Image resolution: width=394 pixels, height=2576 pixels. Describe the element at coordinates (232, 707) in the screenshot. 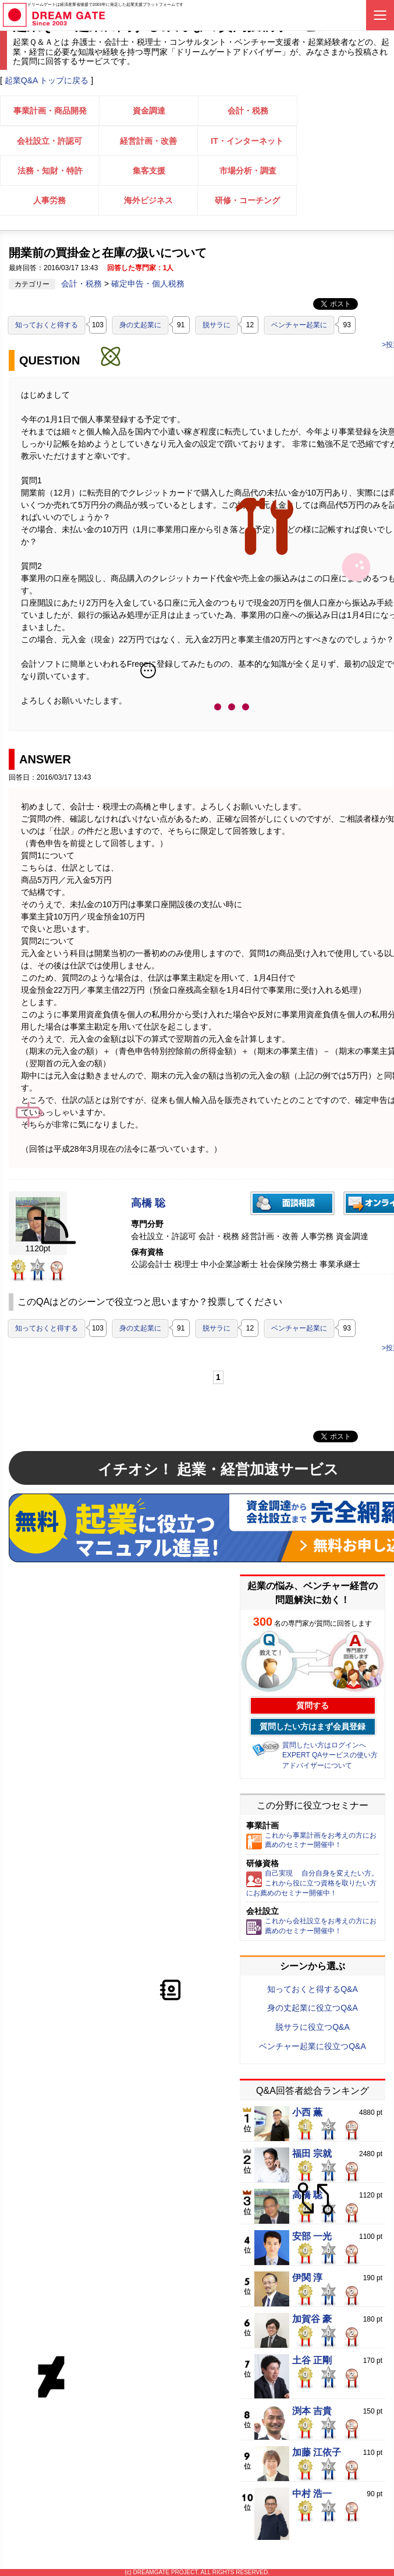

I see `view more options` at that location.